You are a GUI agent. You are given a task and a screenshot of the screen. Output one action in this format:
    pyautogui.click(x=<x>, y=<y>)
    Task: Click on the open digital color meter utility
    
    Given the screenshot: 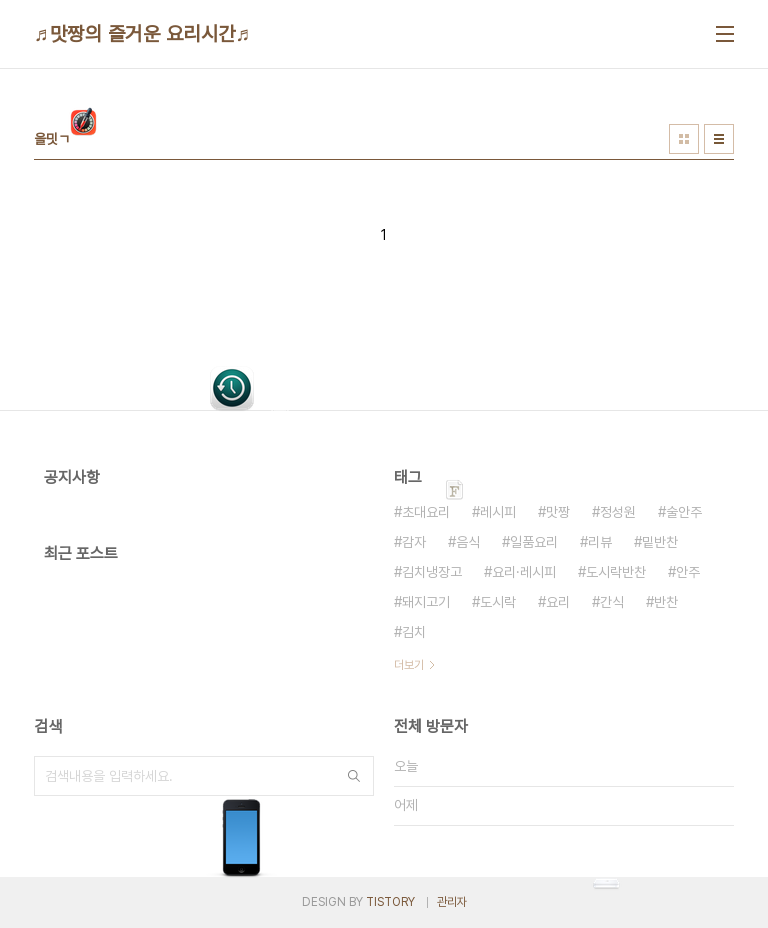 What is the action you would take?
    pyautogui.click(x=83, y=122)
    